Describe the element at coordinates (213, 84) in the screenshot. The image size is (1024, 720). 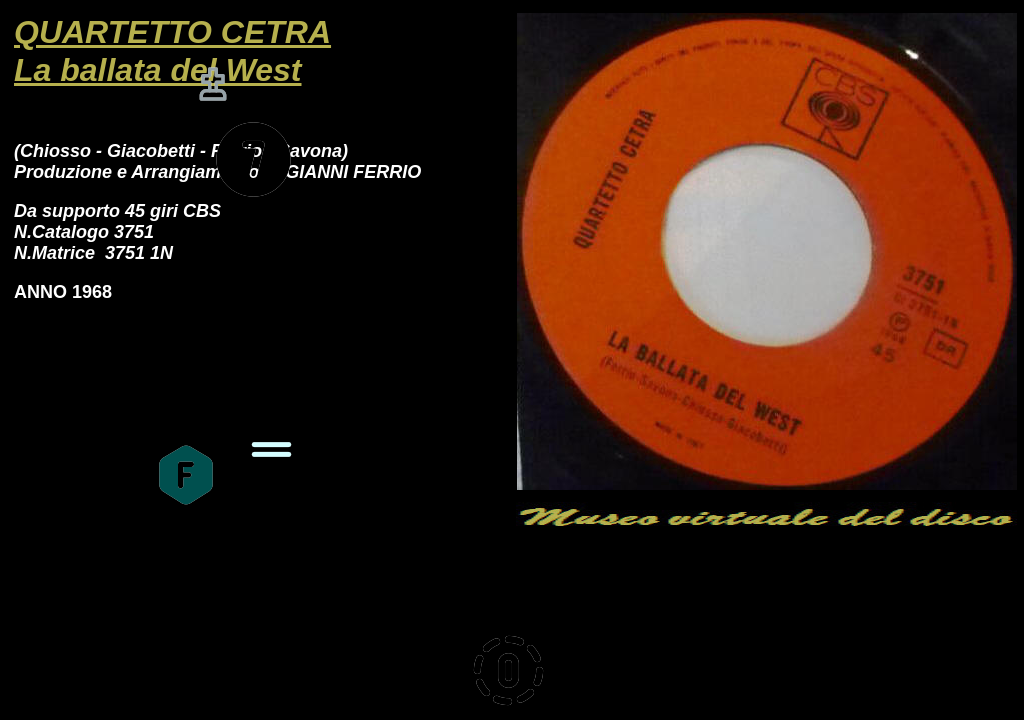
I see `indicates a deceased user or memorial account` at that location.